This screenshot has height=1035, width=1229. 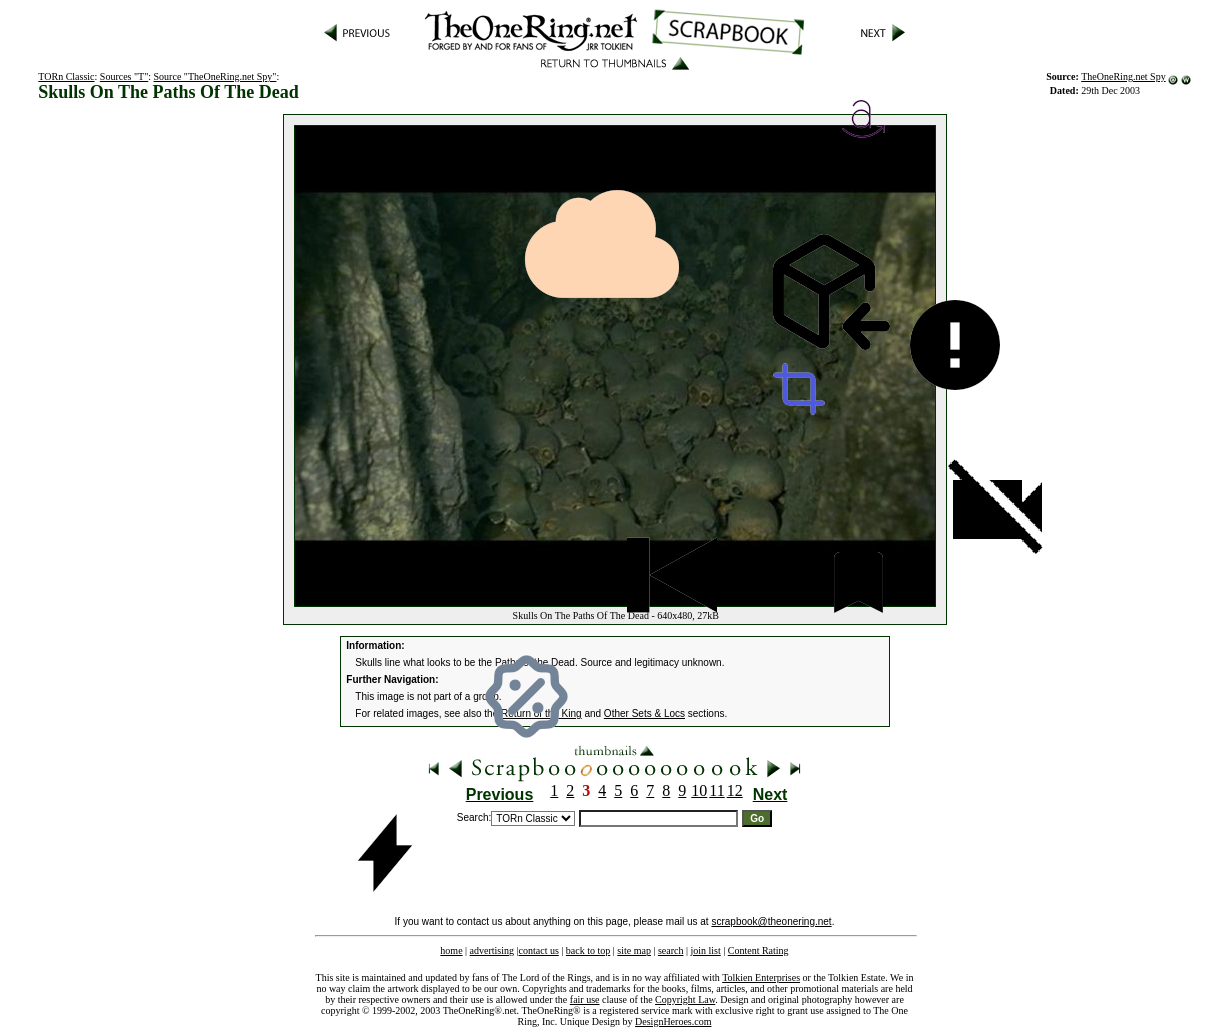 I want to click on view package dependencies, so click(x=831, y=291).